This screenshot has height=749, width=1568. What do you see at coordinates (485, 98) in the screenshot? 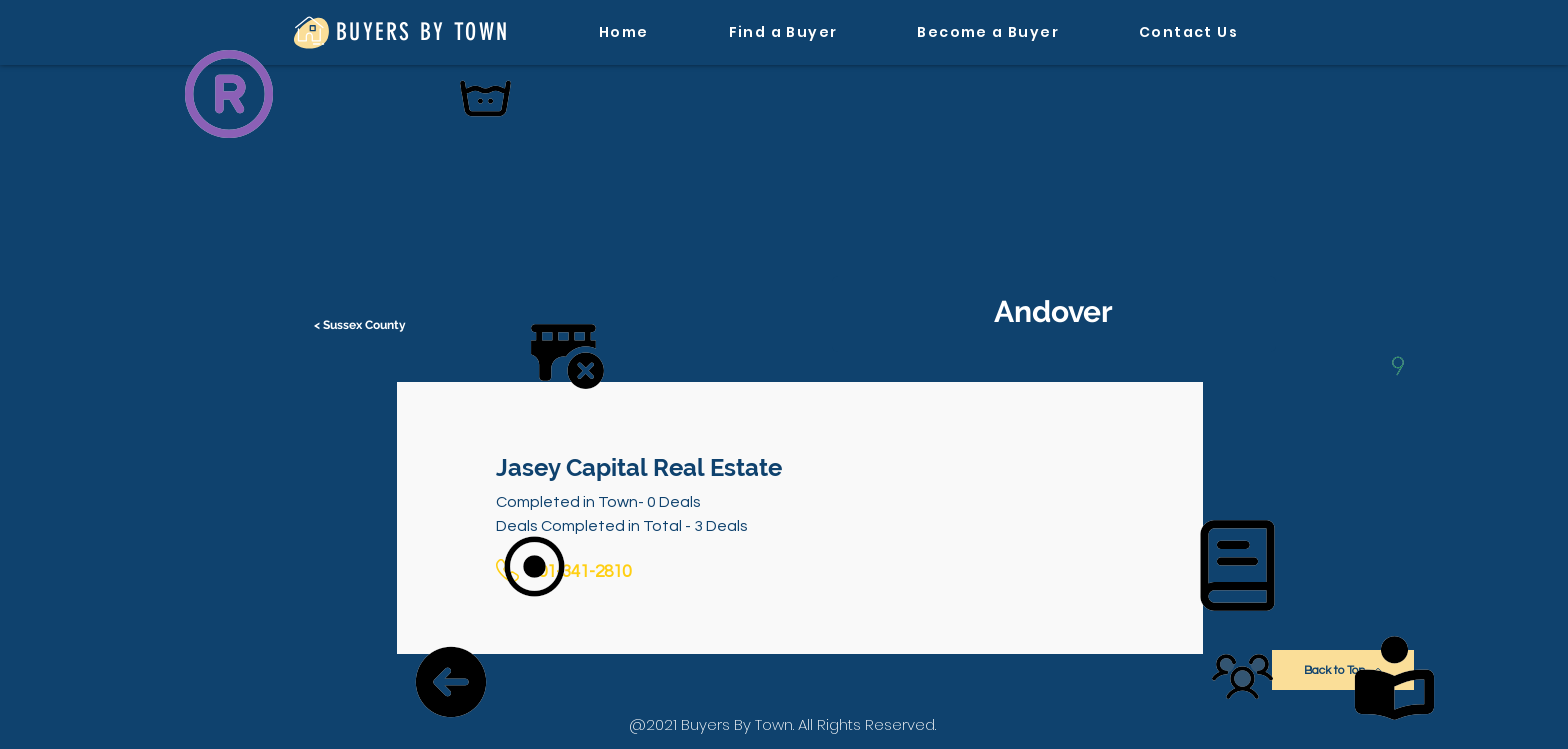
I see `wash at low temperature setting` at bounding box center [485, 98].